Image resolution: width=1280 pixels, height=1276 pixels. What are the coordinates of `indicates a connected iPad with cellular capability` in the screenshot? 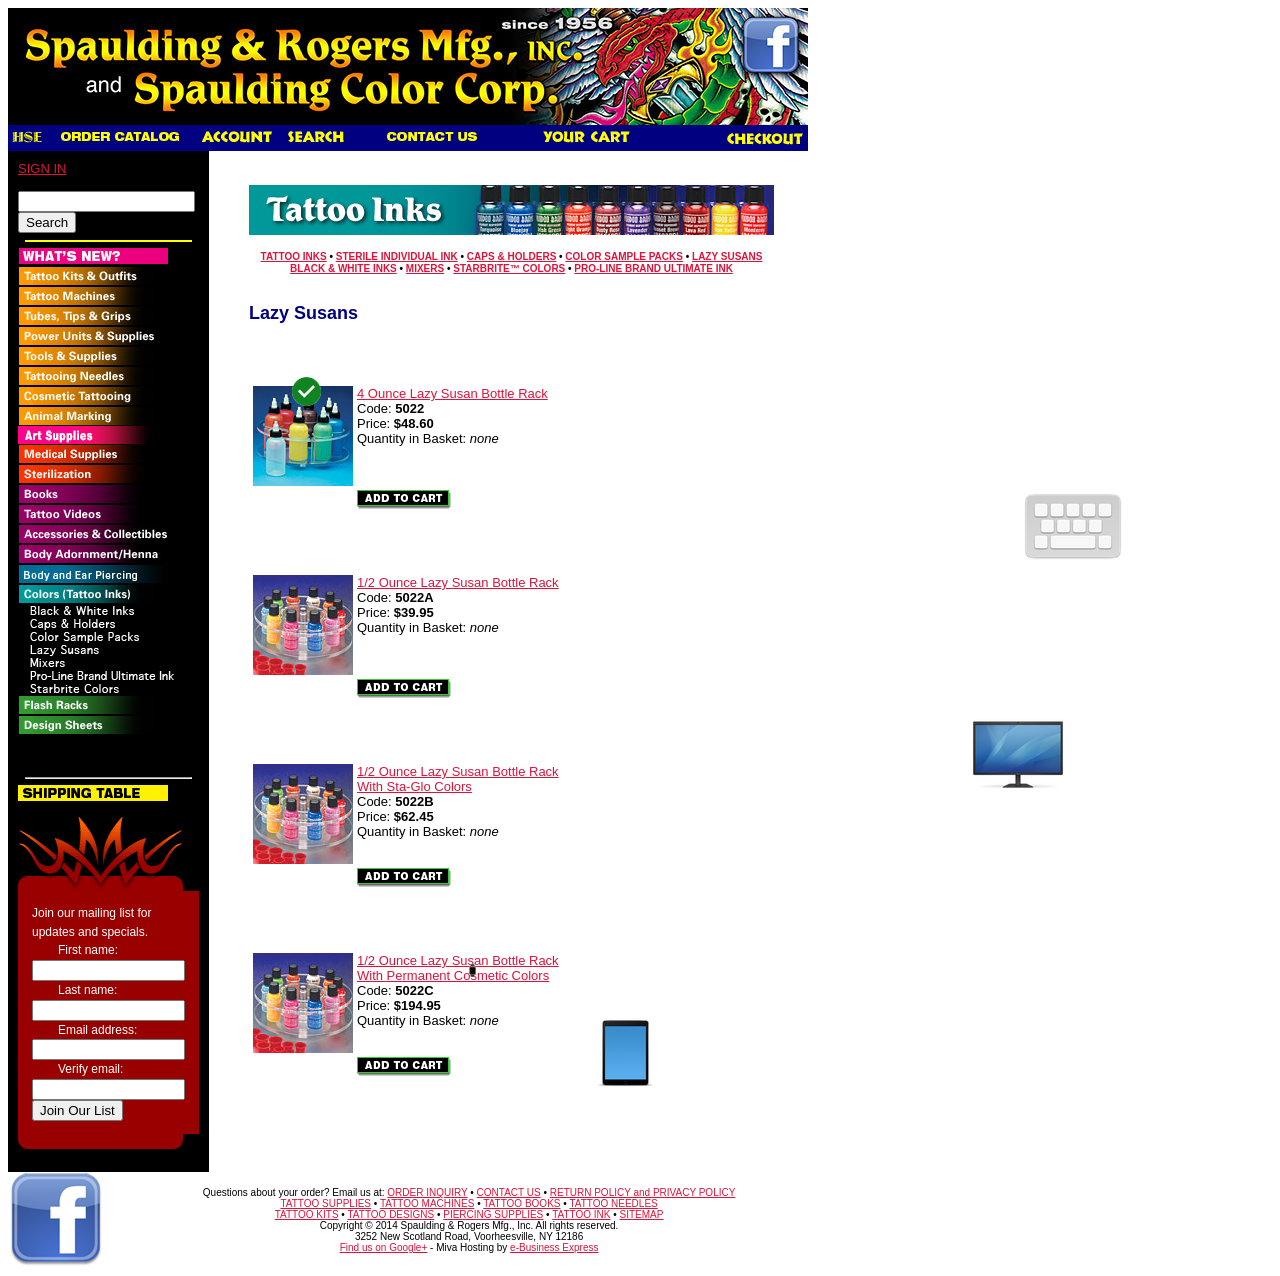 It's located at (625, 1052).